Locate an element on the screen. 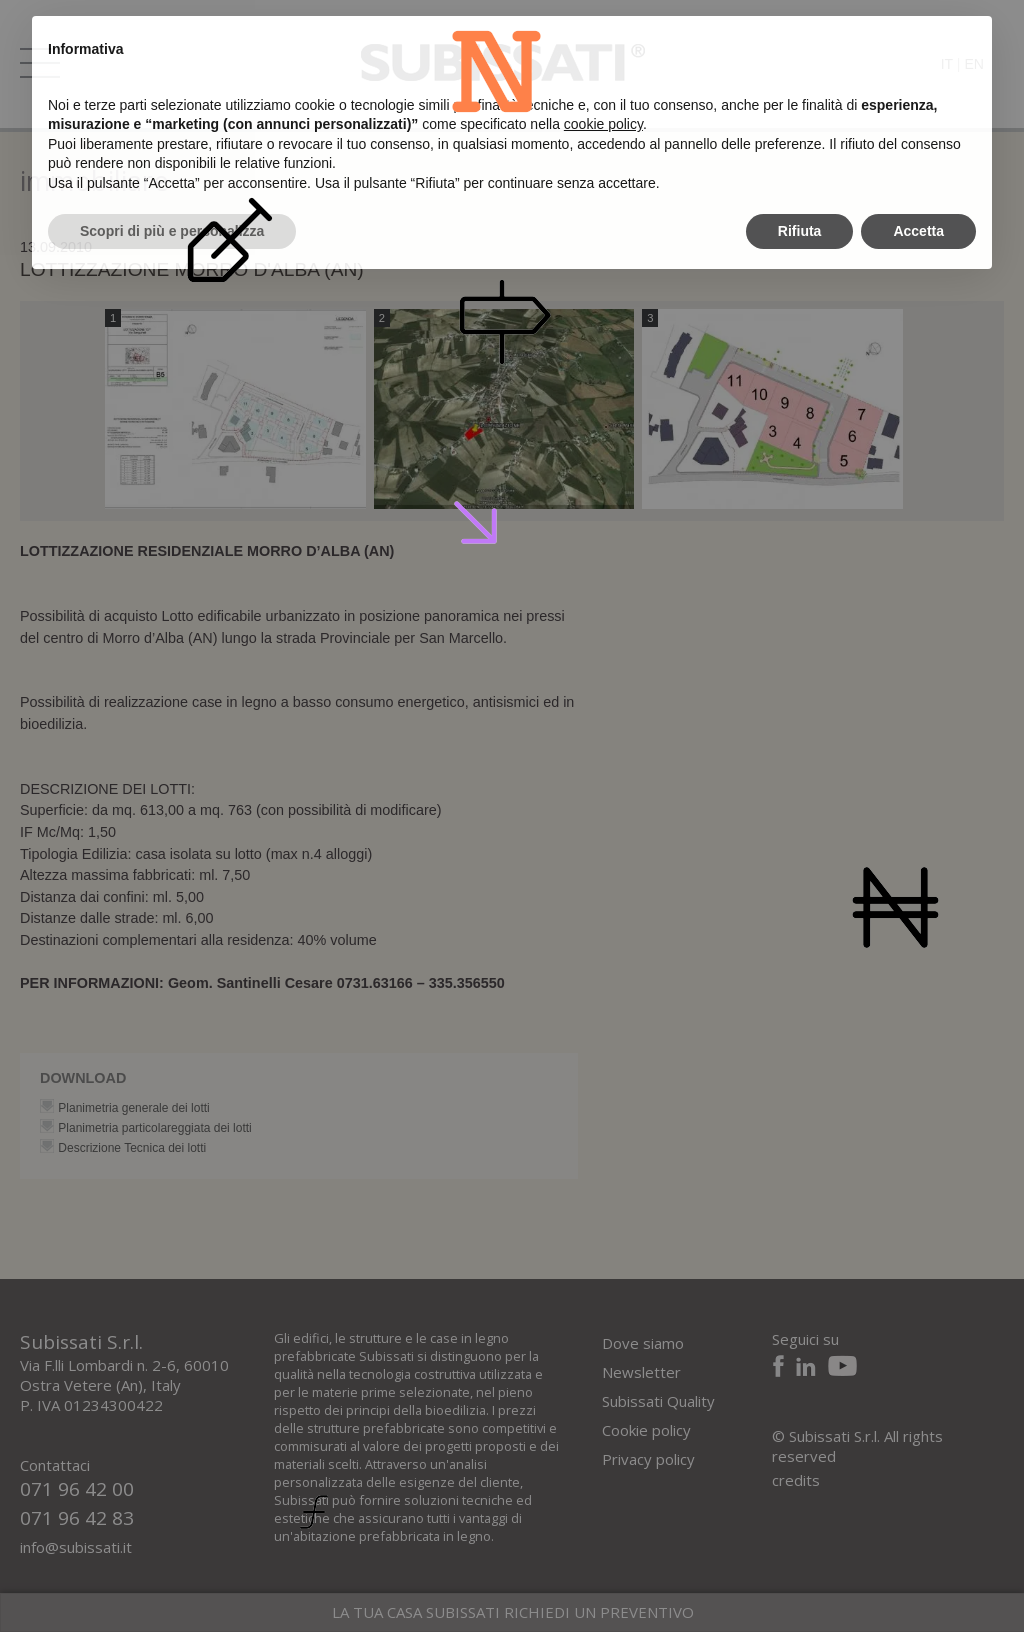 Image resolution: width=1024 pixels, height=1632 pixels. access directions or navigation options is located at coordinates (502, 322).